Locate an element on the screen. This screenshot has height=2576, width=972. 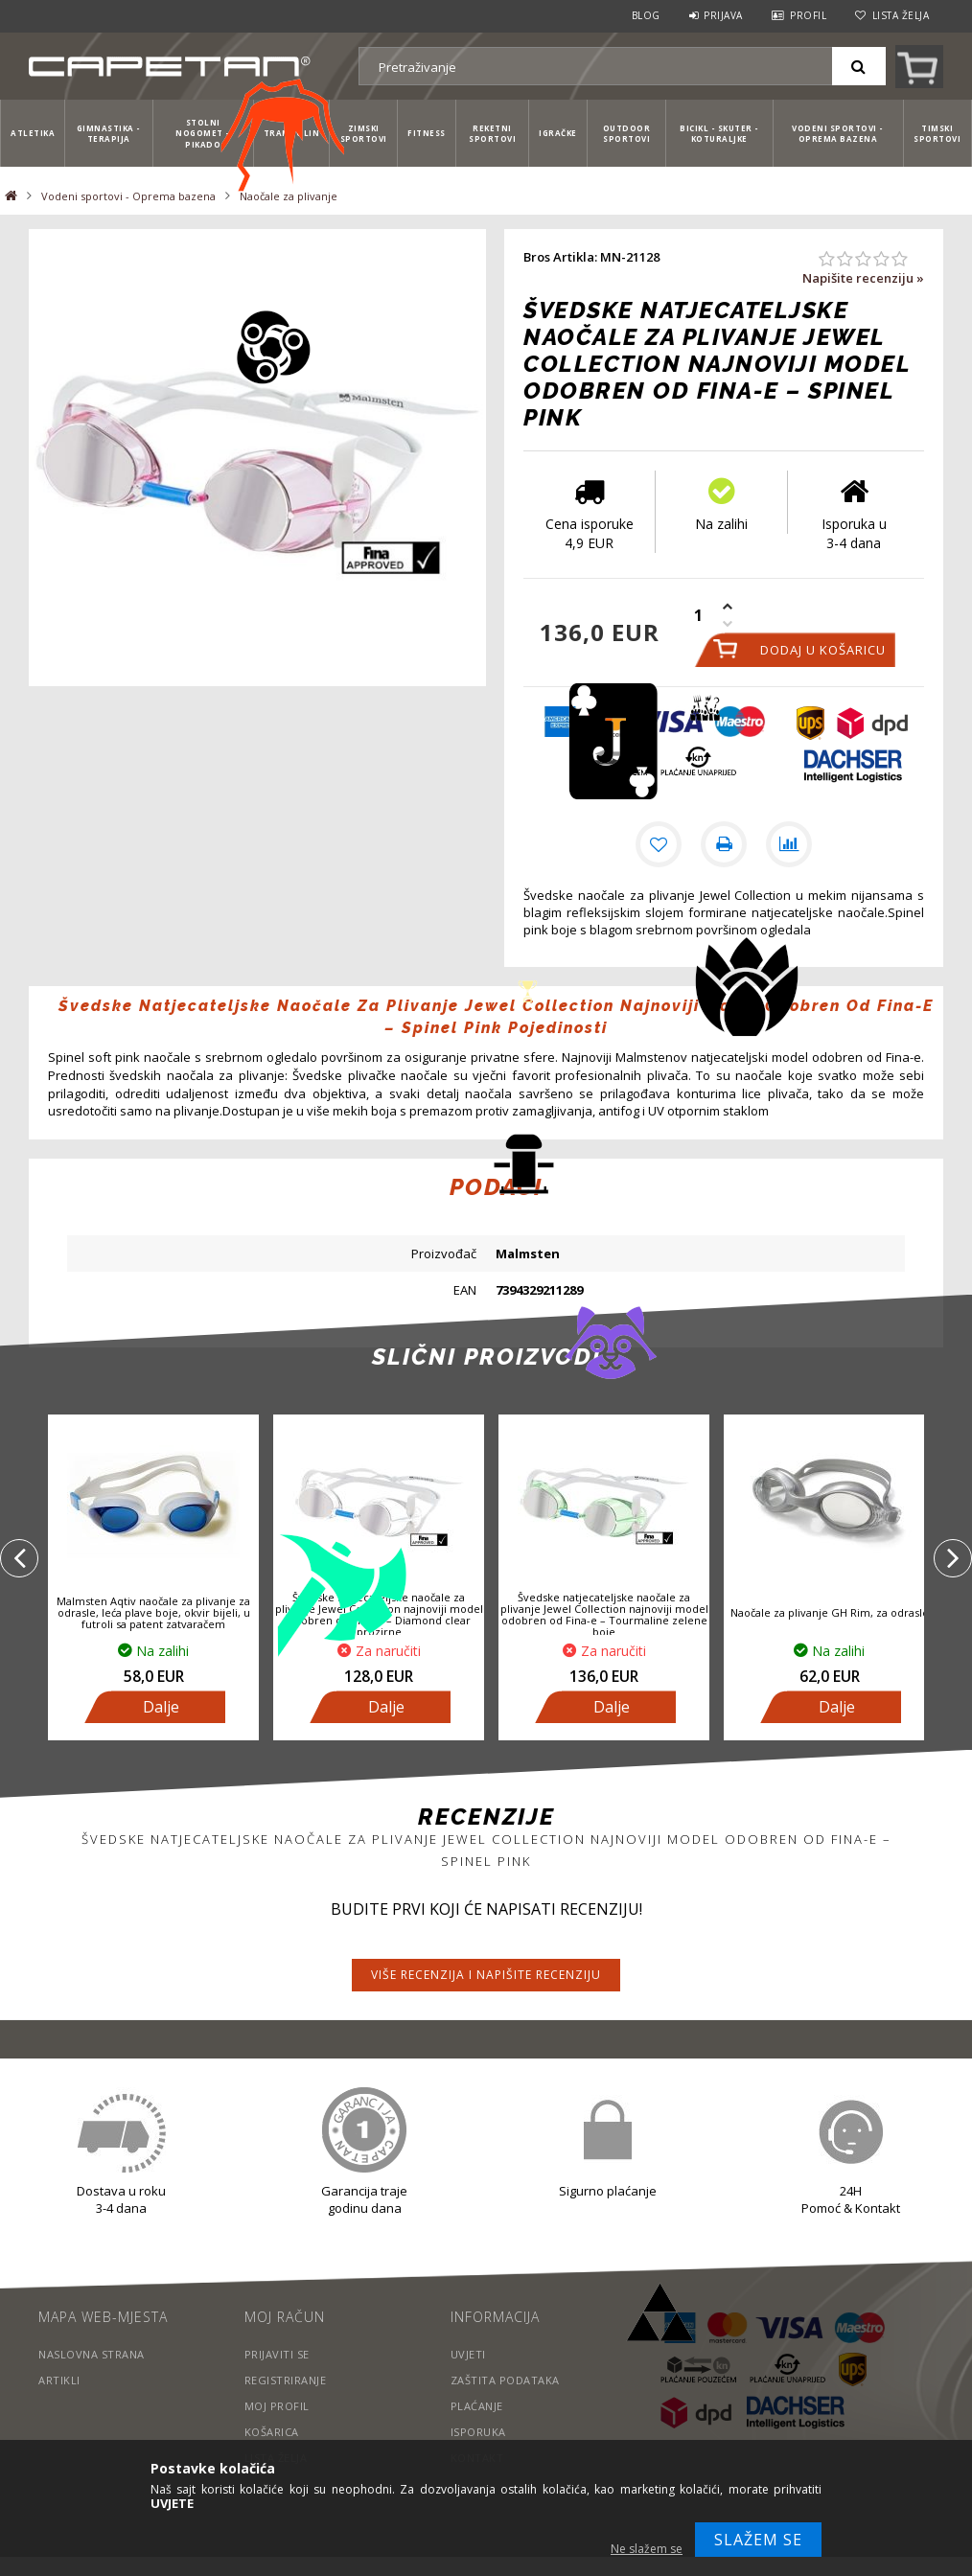
view achievements or awards is located at coordinates (527, 991).